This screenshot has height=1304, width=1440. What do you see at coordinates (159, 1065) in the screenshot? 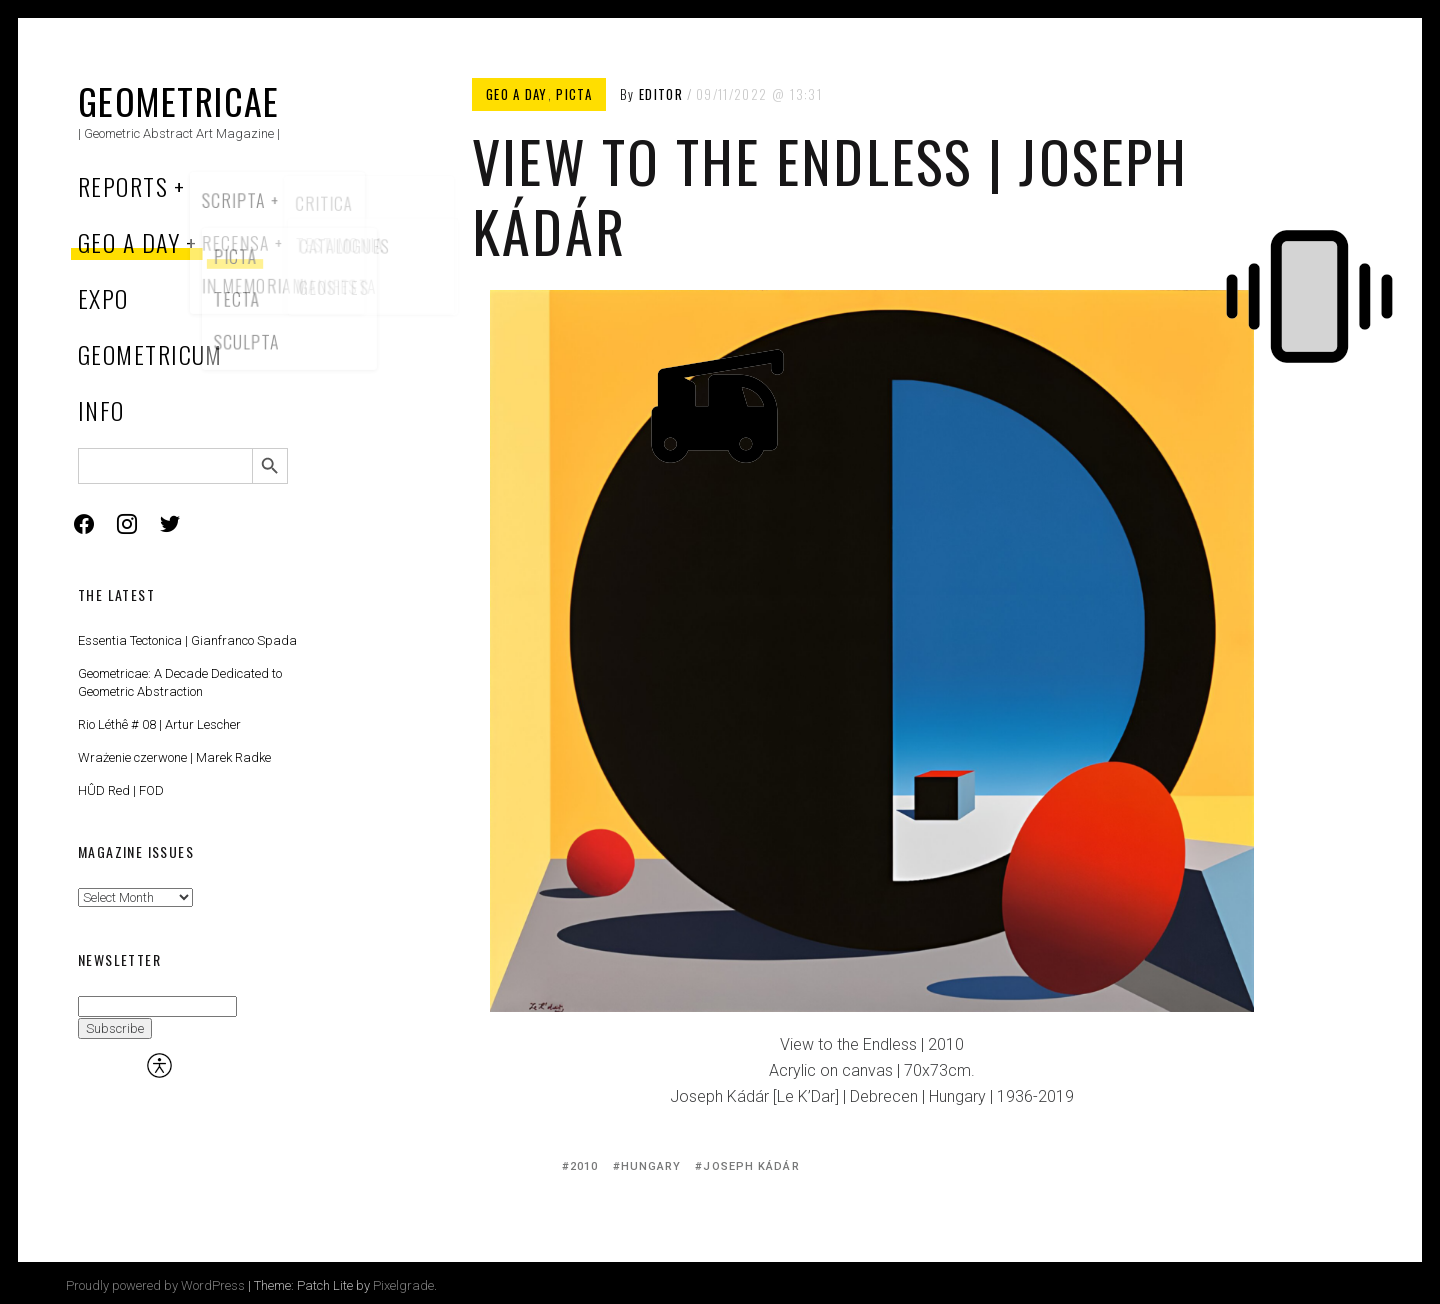
I see `view user profile` at bounding box center [159, 1065].